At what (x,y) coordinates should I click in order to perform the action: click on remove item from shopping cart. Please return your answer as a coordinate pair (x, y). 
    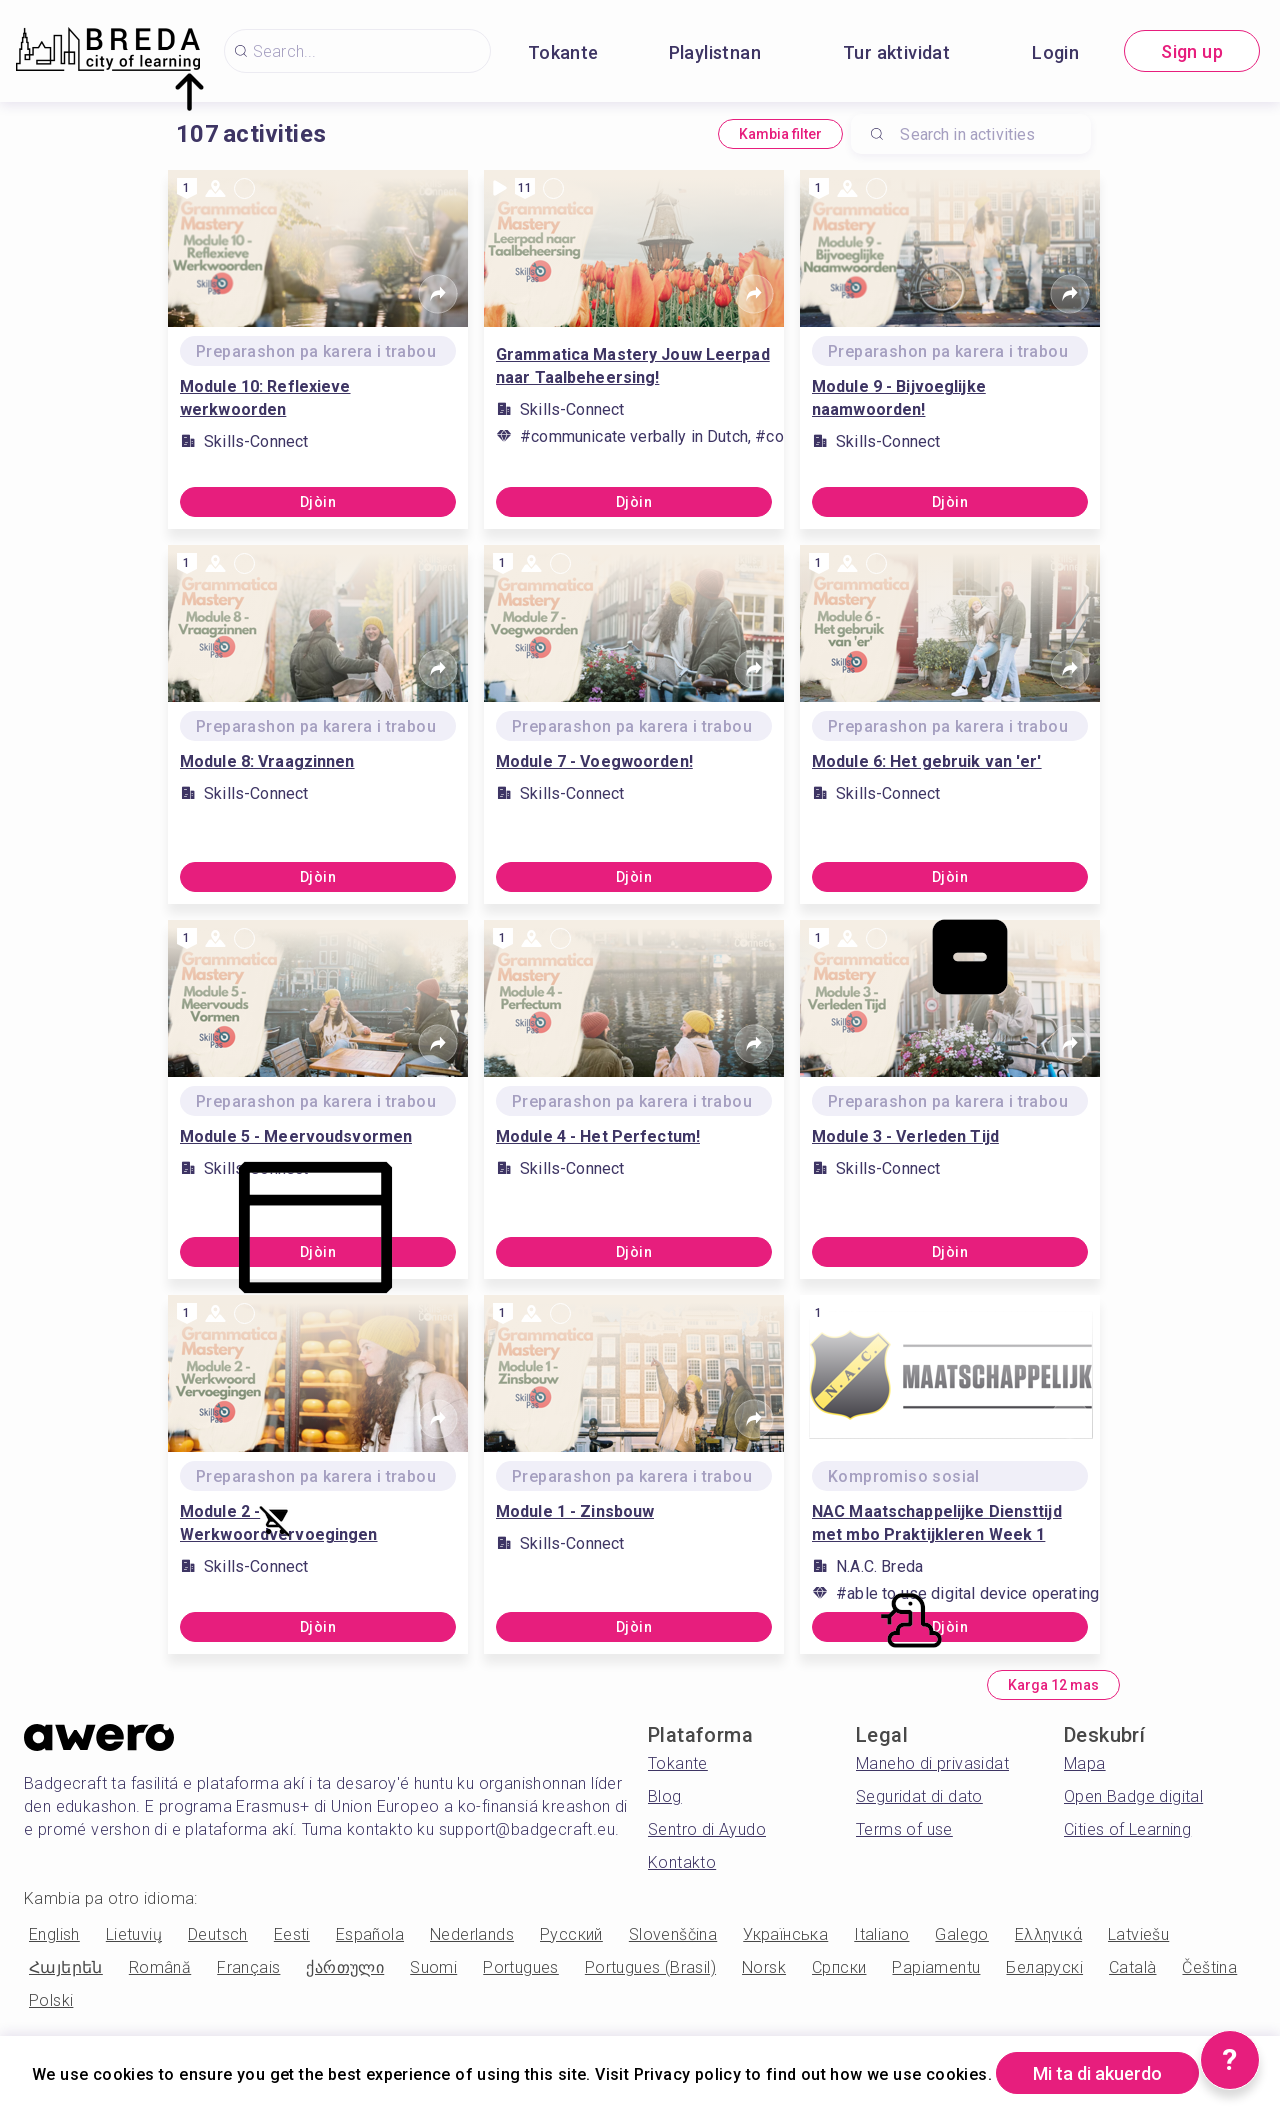
    Looking at the image, I should click on (275, 1520).